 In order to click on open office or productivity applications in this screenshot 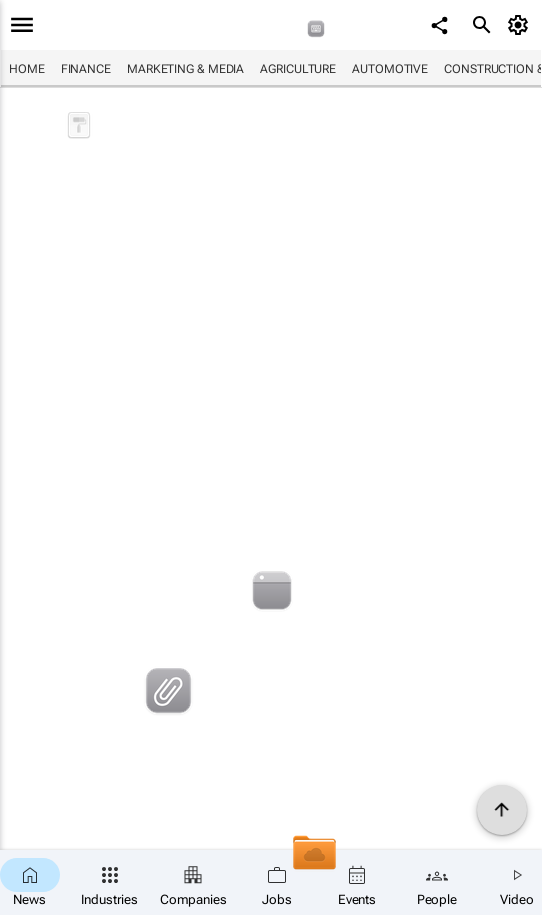, I will do `click(168, 690)`.